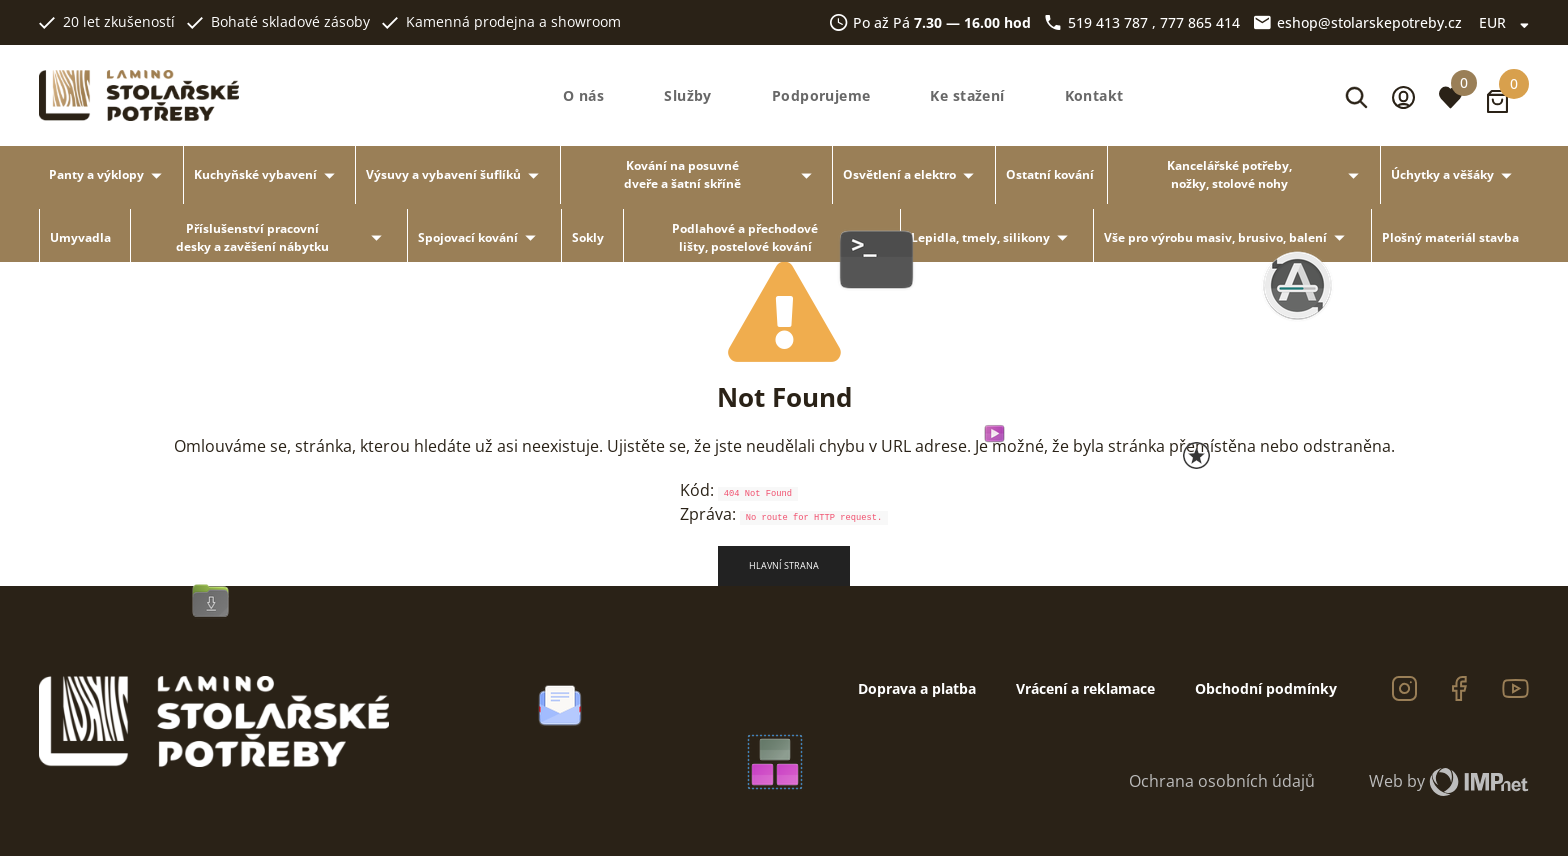 Image resolution: width=1568 pixels, height=856 pixels. Describe the element at coordinates (1297, 285) in the screenshot. I see `check for available software updates` at that location.